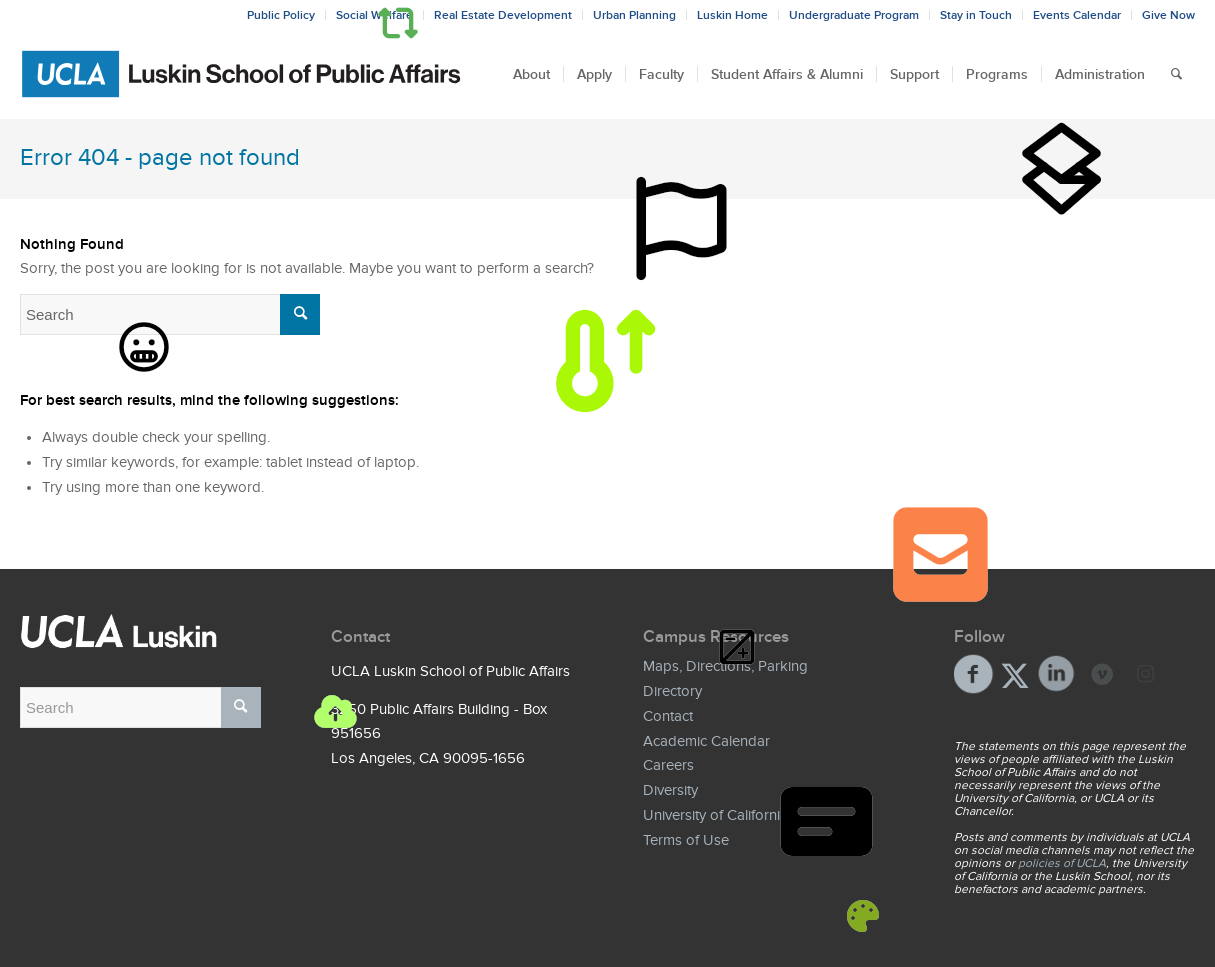 The height and width of the screenshot is (967, 1215). I want to click on indicates an awkward or uncomfortable situation, so click(144, 347).